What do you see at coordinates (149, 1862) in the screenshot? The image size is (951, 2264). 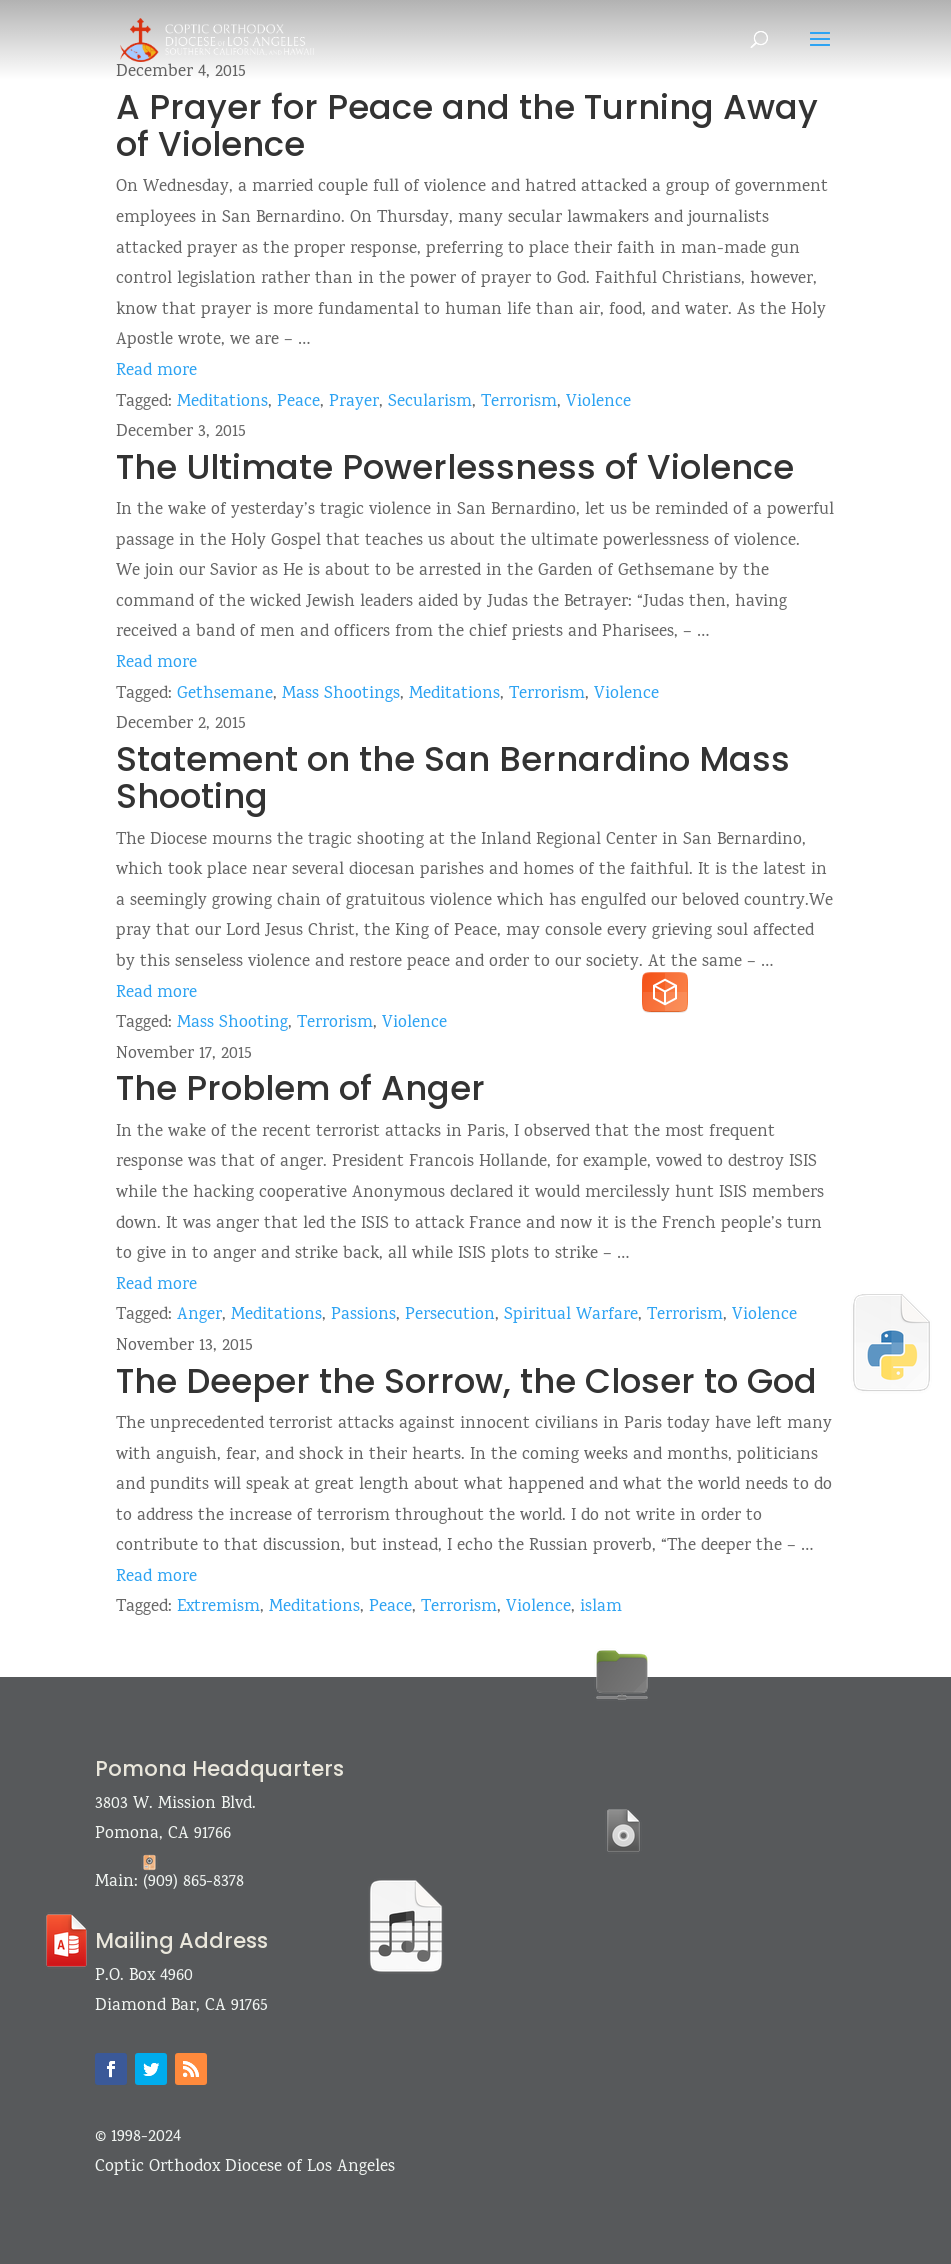 I see `software package being configured or installed` at bounding box center [149, 1862].